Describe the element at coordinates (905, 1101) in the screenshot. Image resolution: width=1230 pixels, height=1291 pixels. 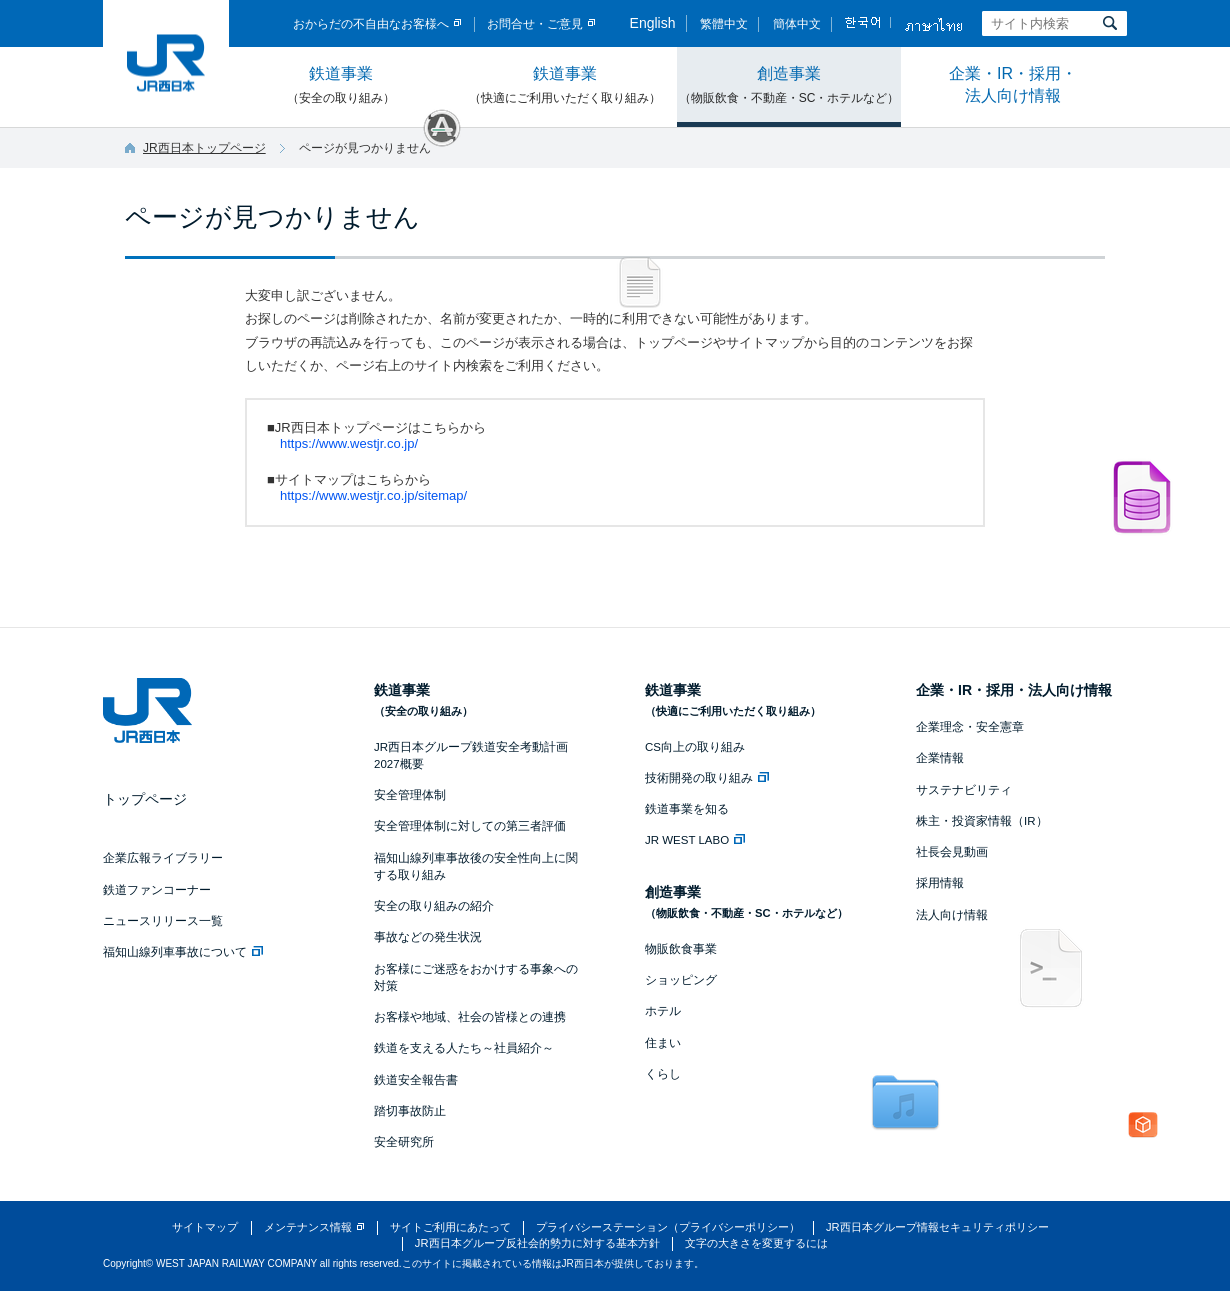
I see `open your music folder` at that location.